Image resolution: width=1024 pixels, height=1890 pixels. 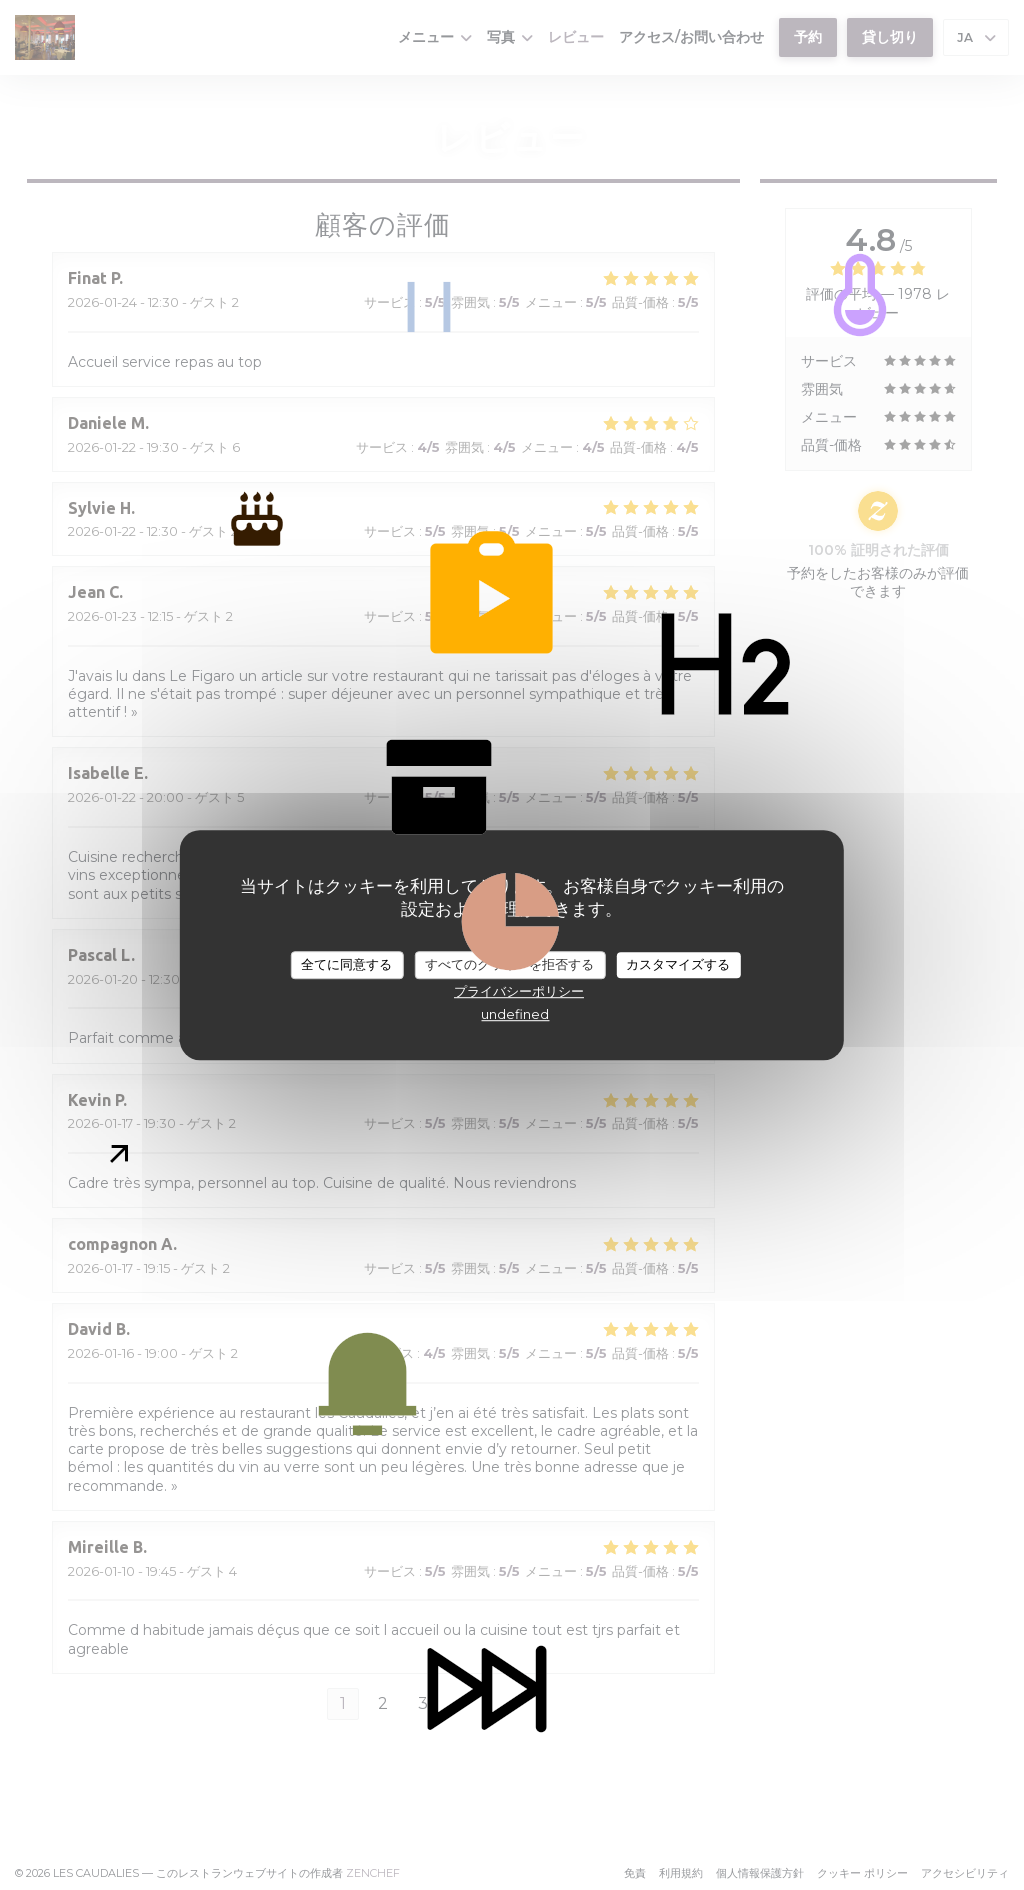 I want to click on indicates cold or low temperature, so click(x=860, y=295).